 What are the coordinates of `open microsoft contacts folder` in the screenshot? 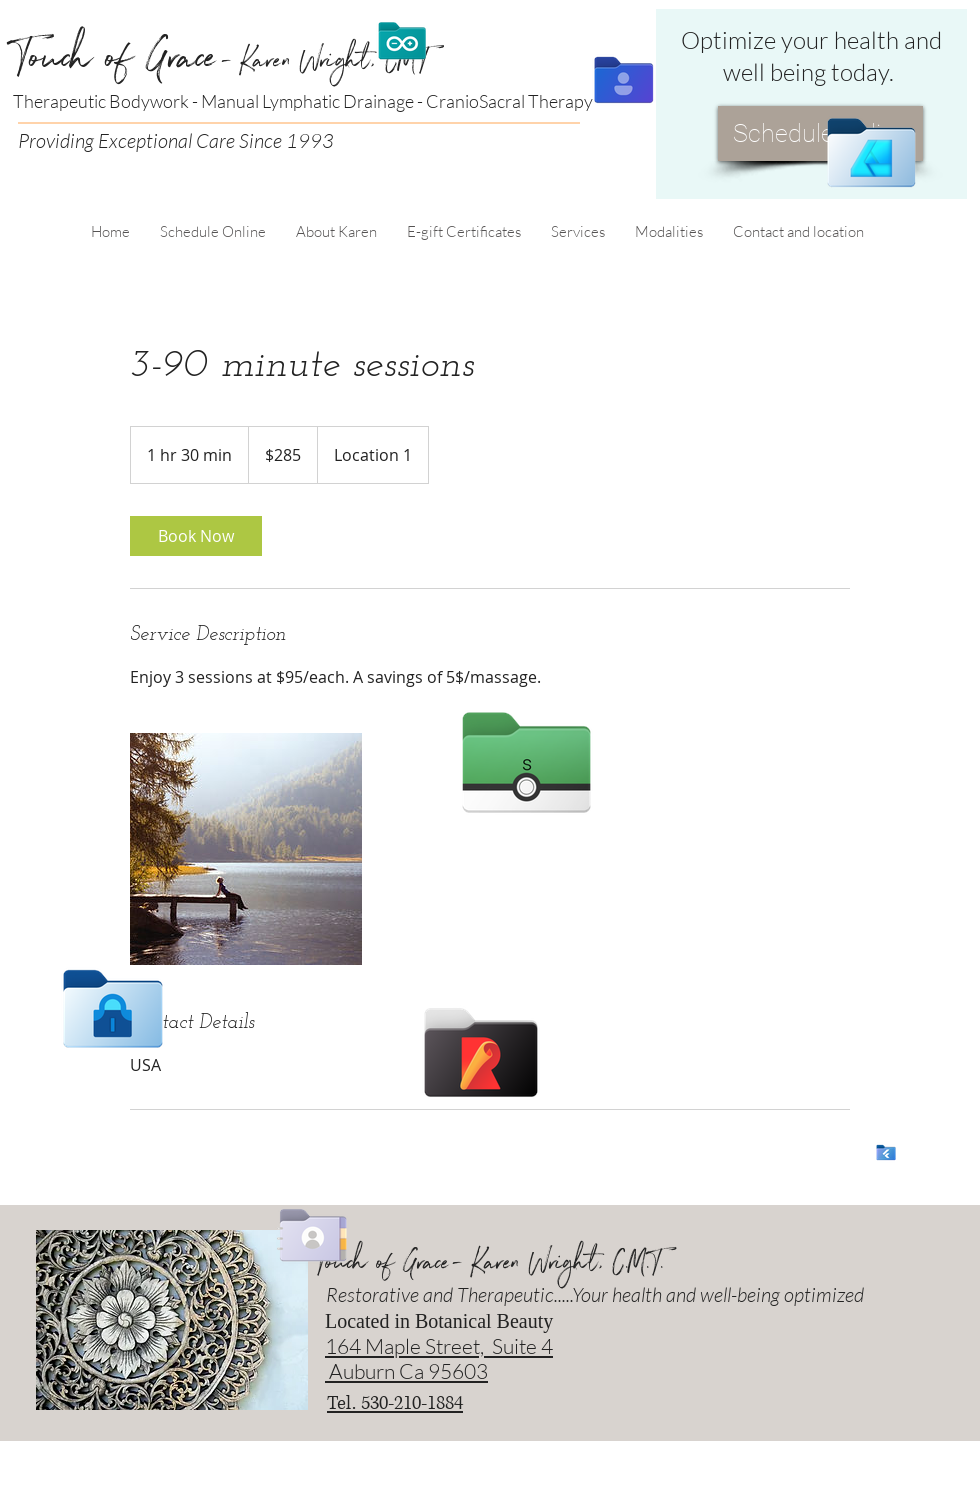 It's located at (313, 1237).